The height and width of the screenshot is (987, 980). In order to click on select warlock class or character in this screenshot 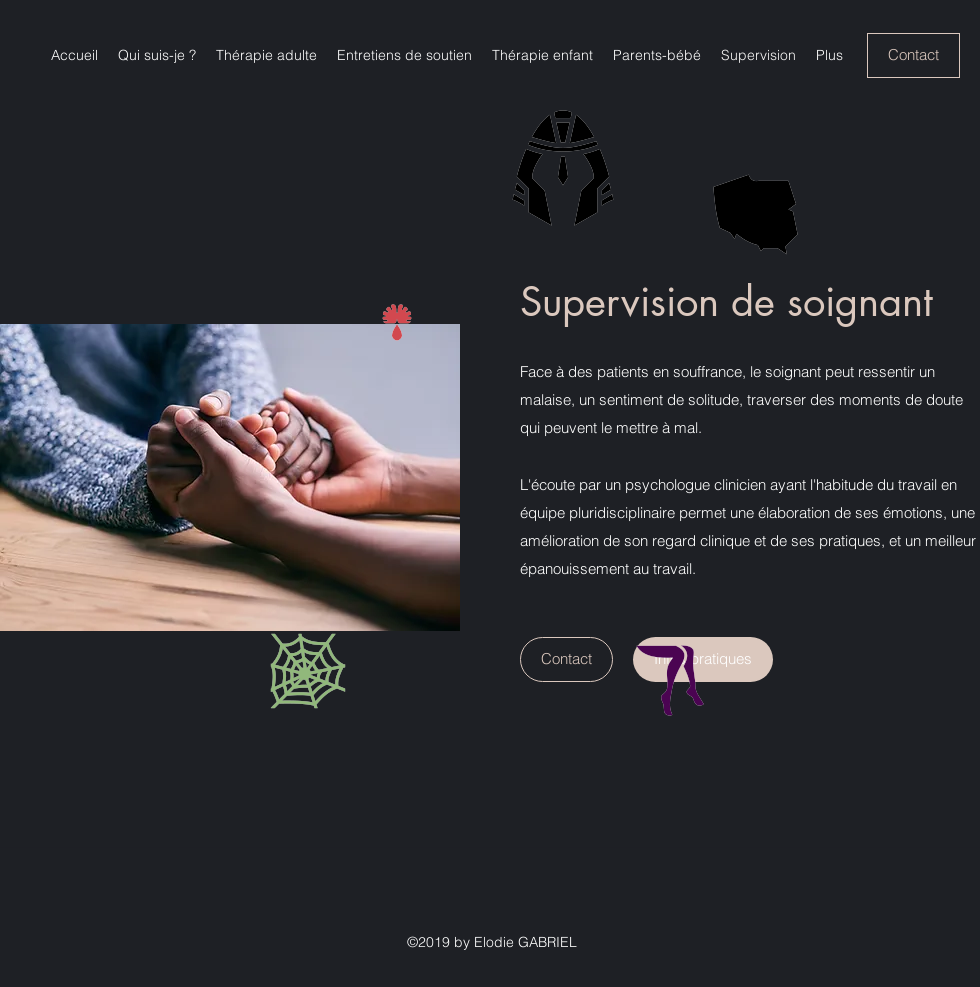, I will do `click(563, 168)`.